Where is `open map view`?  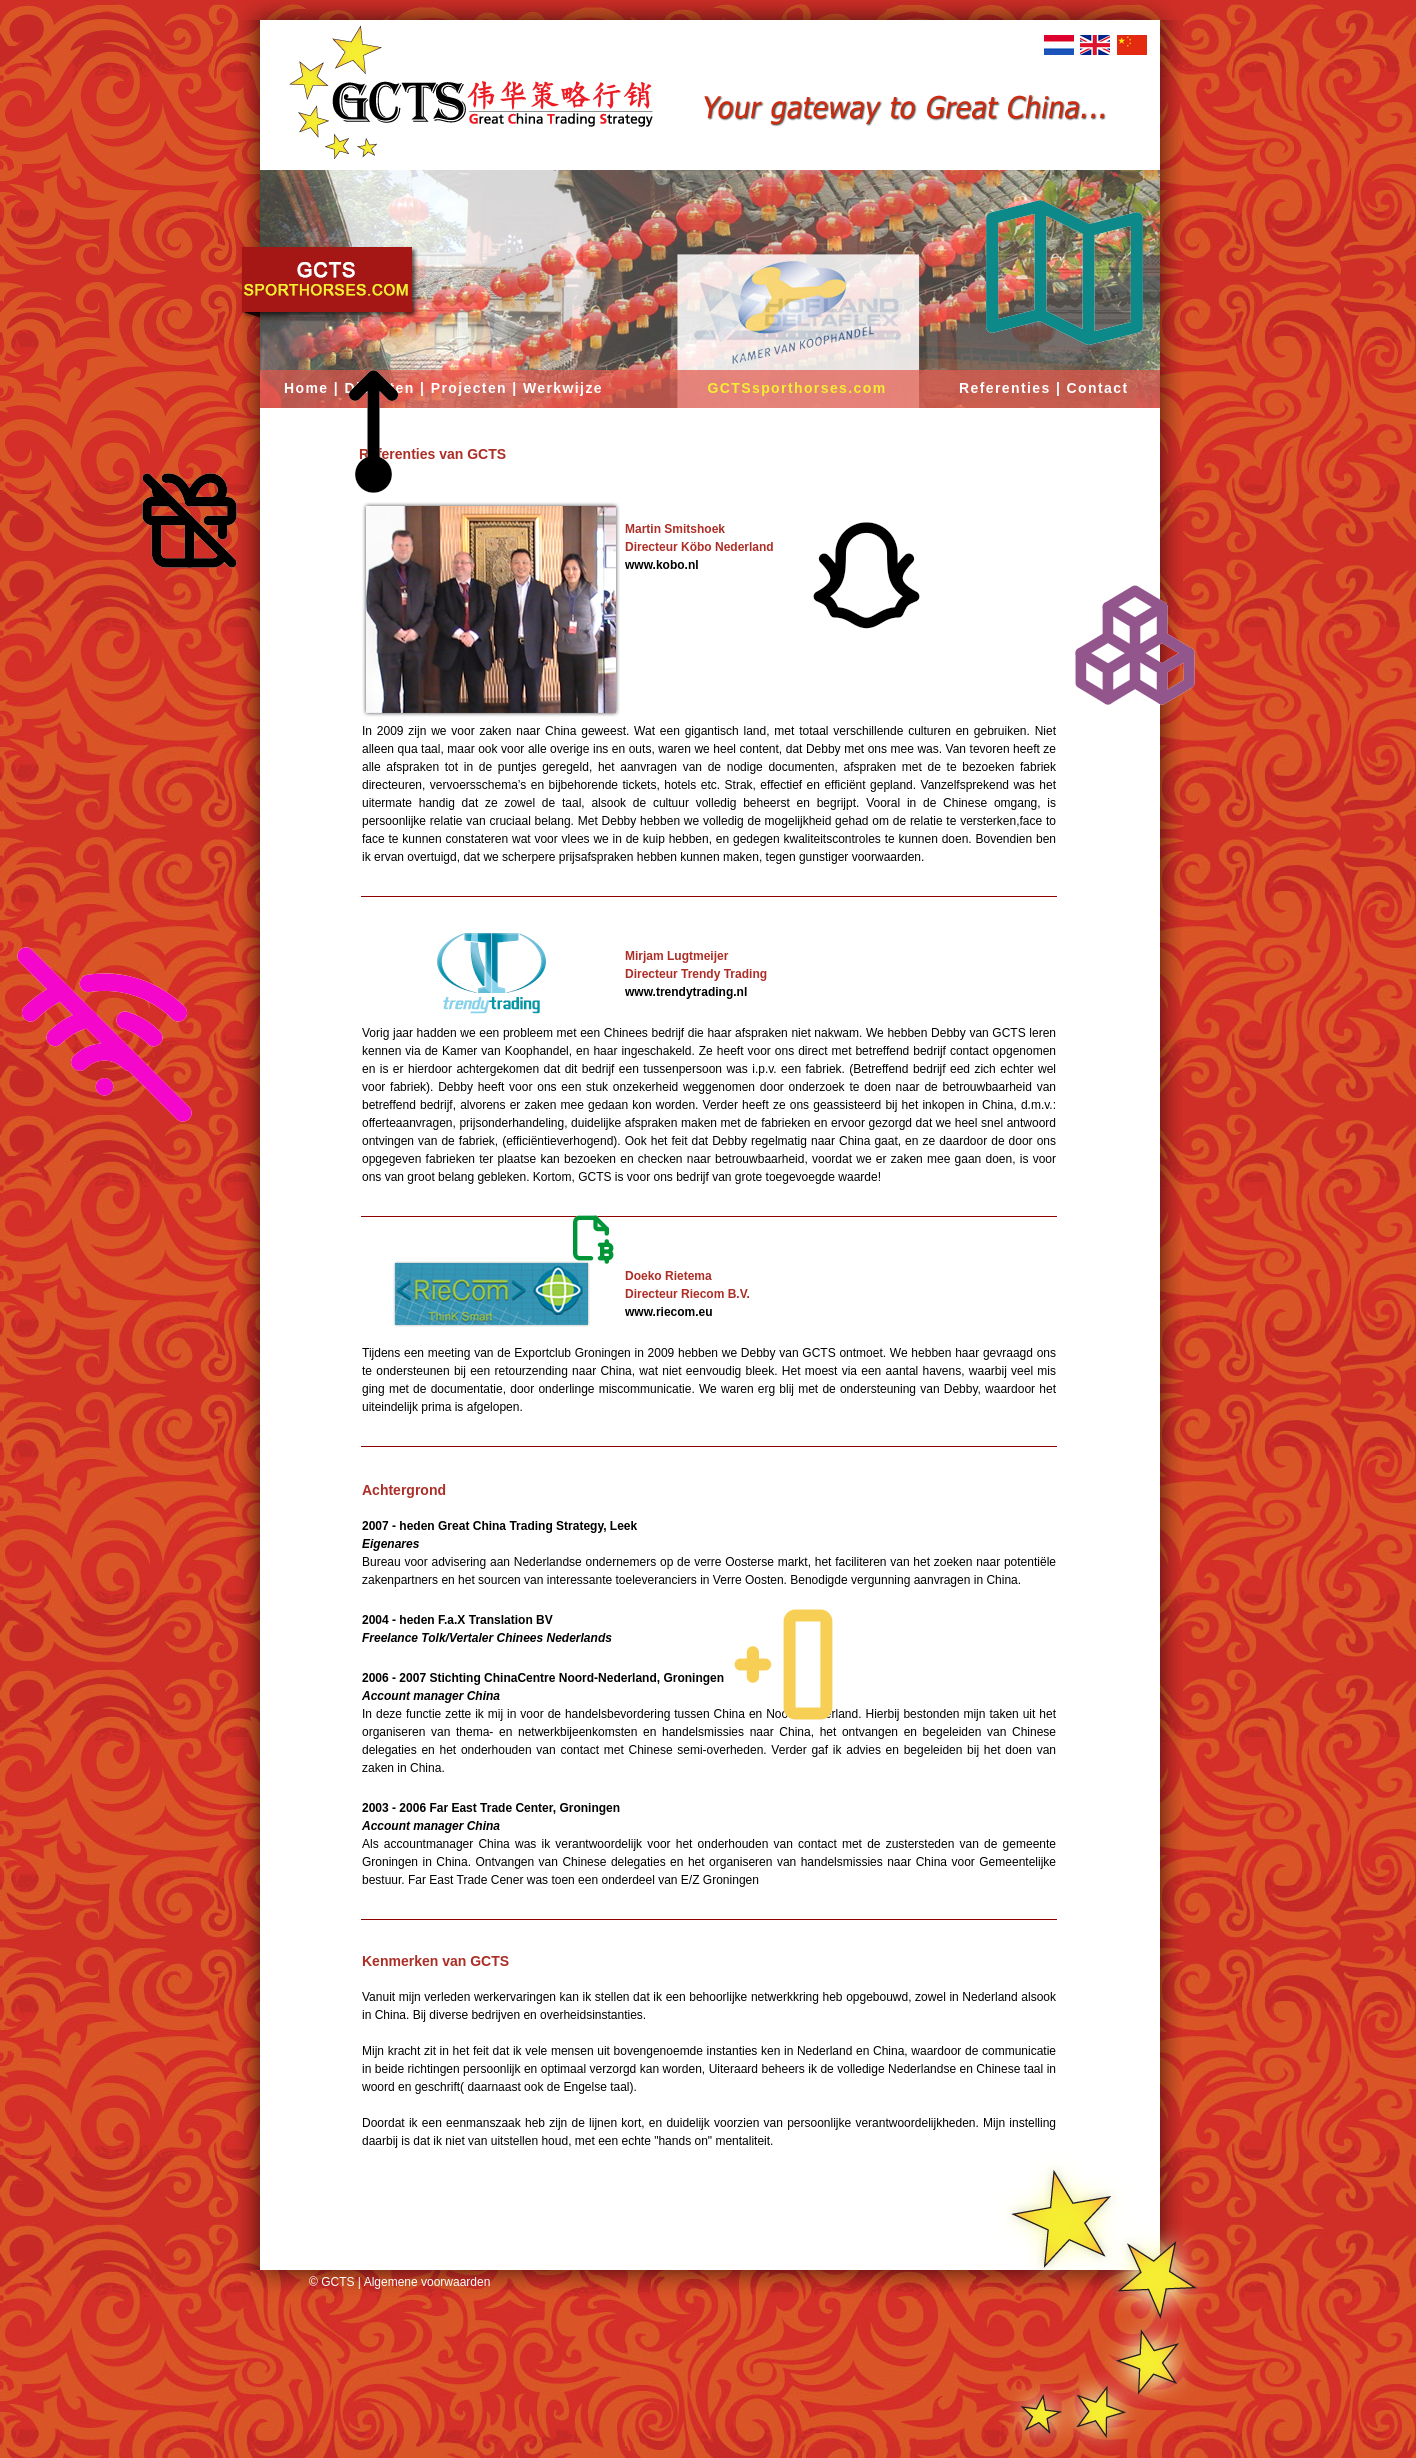 open map view is located at coordinates (1064, 272).